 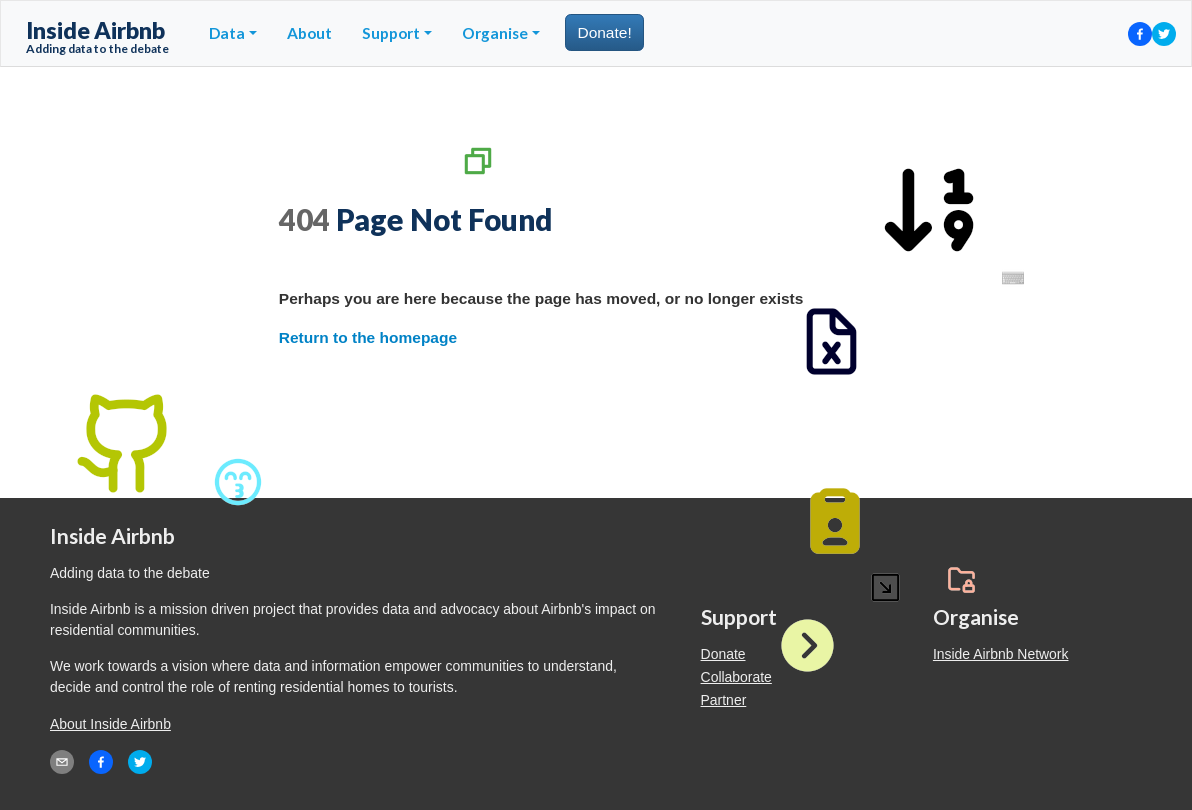 I want to click on send a kiss or affectionate reaction, so click(x=238, y=482).